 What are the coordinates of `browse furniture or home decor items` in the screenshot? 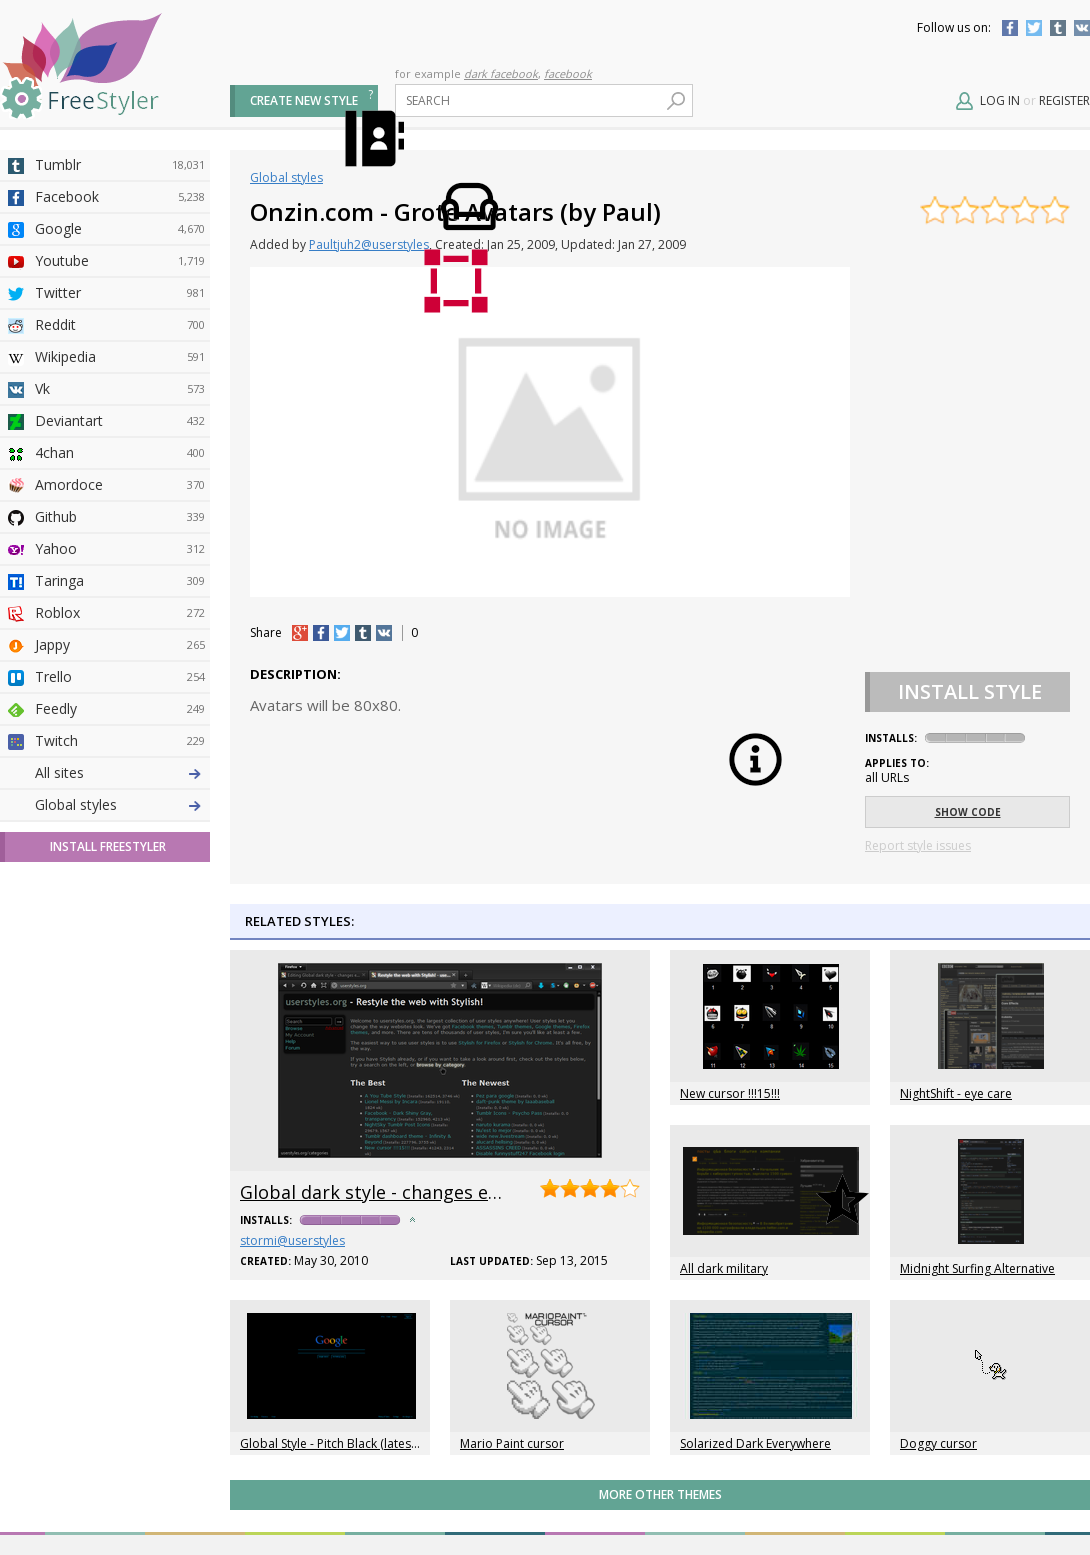 It's located at (469, 206).